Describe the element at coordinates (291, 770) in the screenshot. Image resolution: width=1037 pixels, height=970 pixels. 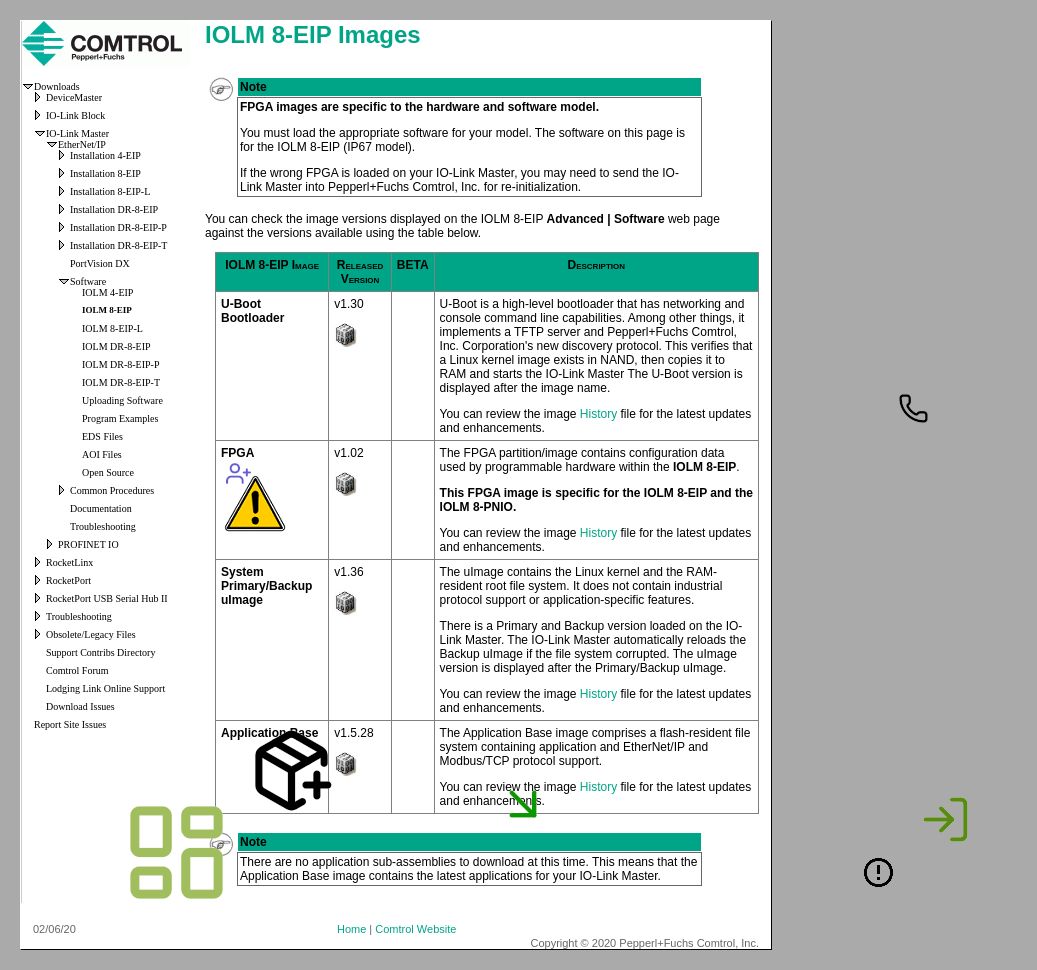
I see `add a new package or shipment` at that location.